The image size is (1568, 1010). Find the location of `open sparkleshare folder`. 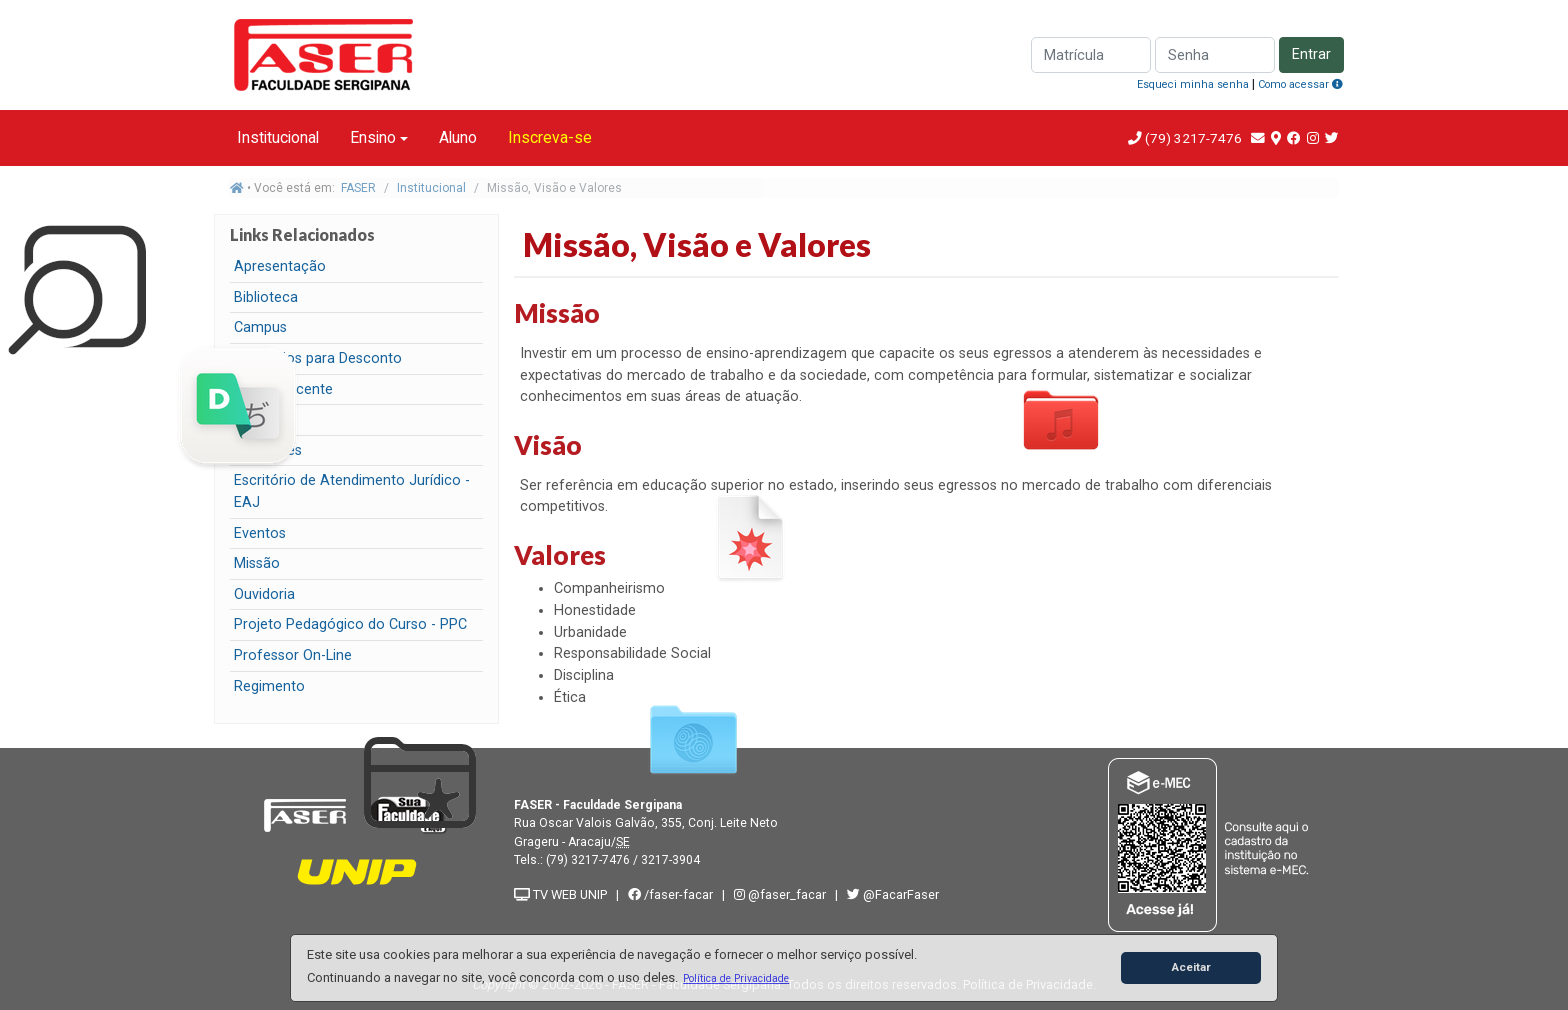

open sparkleshare folder is located at coordinates (420, 779).